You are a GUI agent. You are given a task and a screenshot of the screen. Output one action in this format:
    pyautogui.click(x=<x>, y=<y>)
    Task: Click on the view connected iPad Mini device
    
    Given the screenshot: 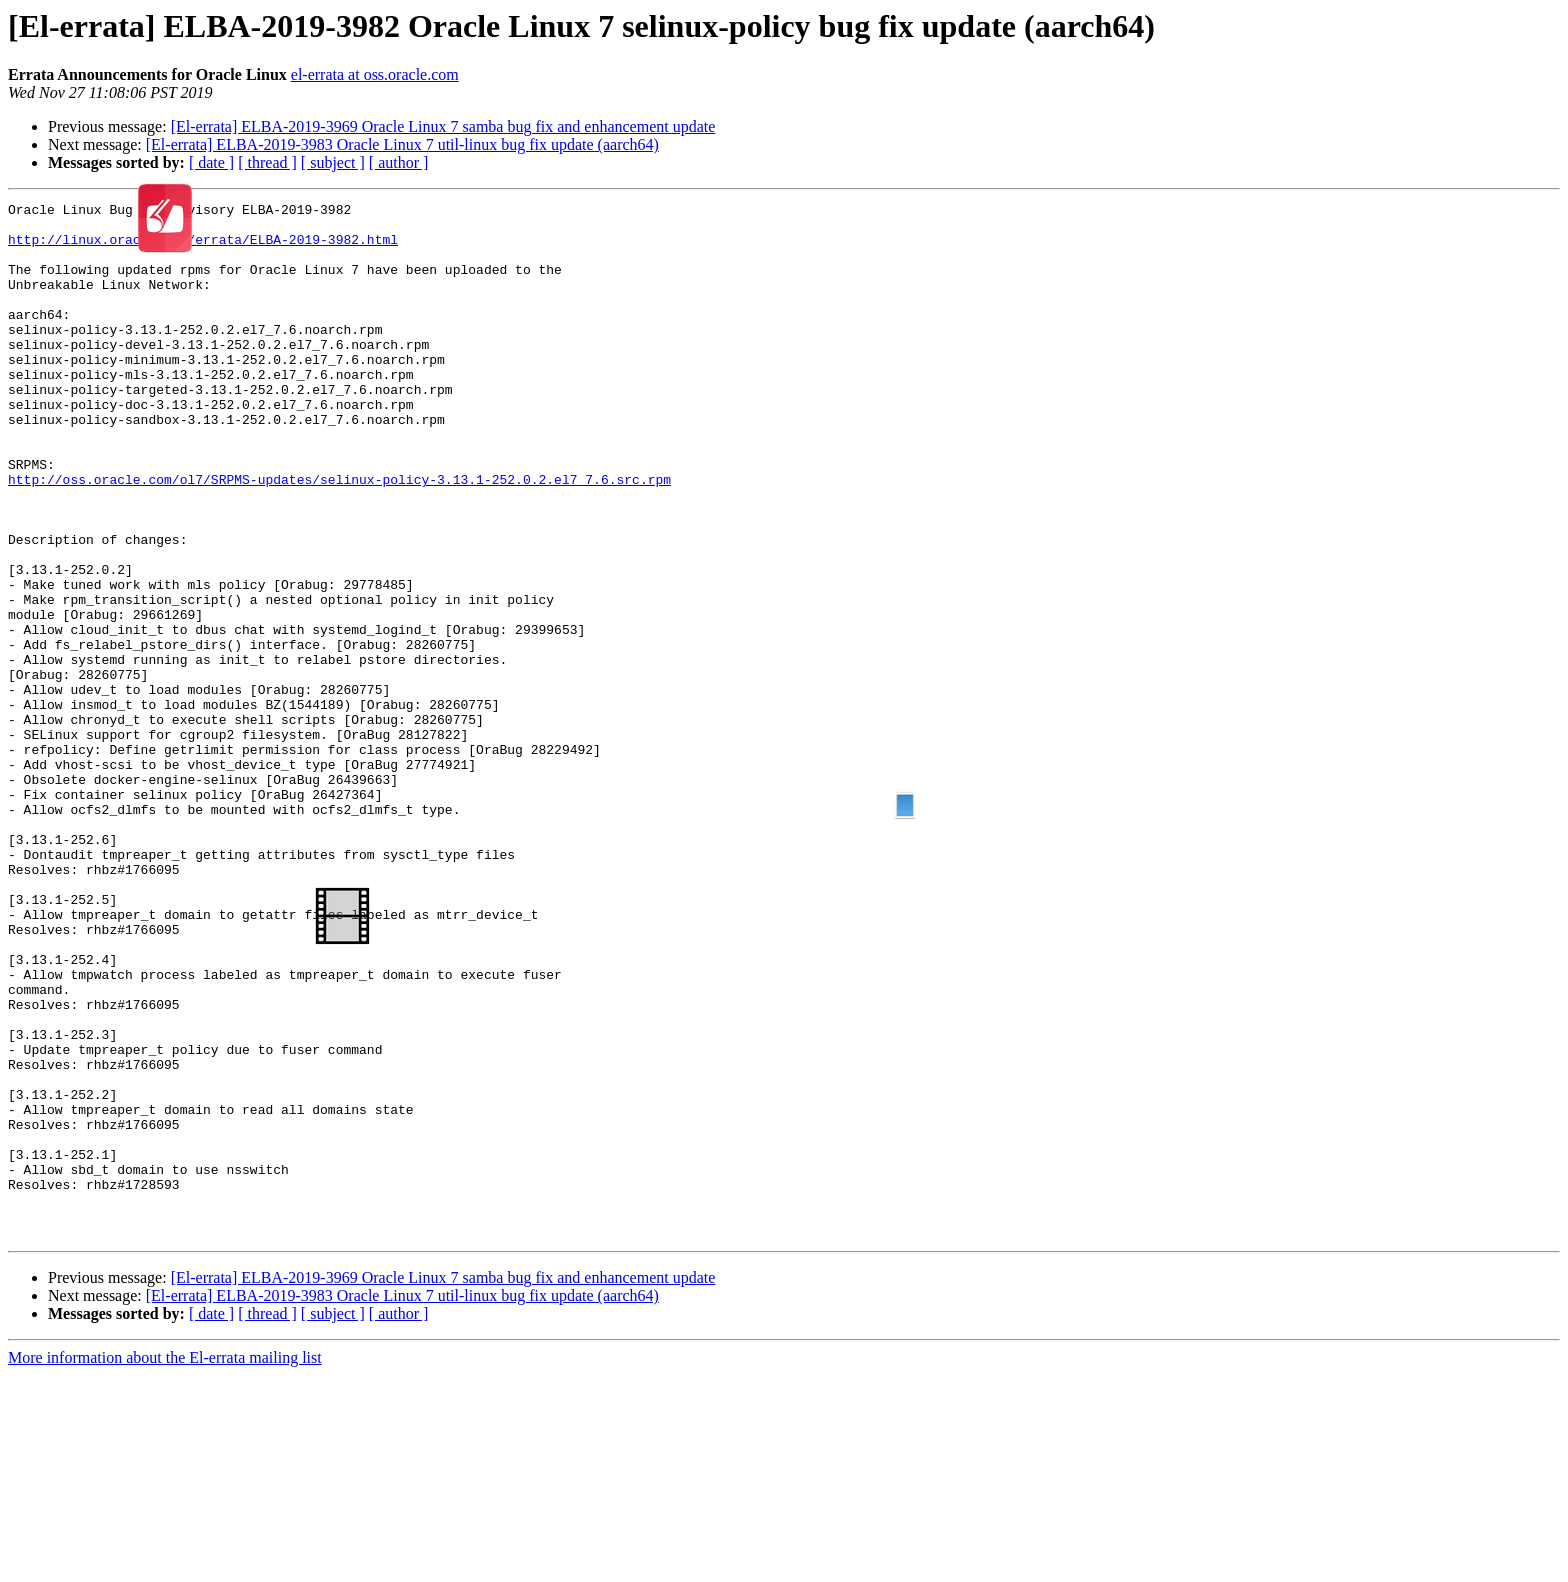 What is the action you would take?
    pyautogui.click(x=905, y=803)
    